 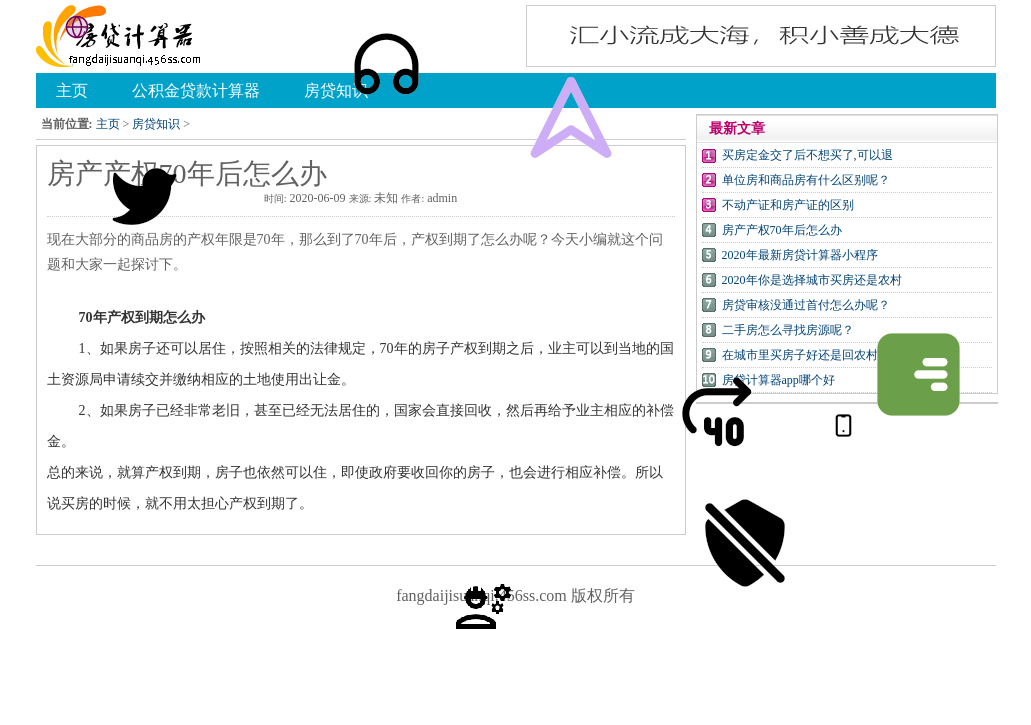 What do you see at coordinates (918, 374) in the screenshot?
I see `align content to the right center` at bounding box center [918, 374].